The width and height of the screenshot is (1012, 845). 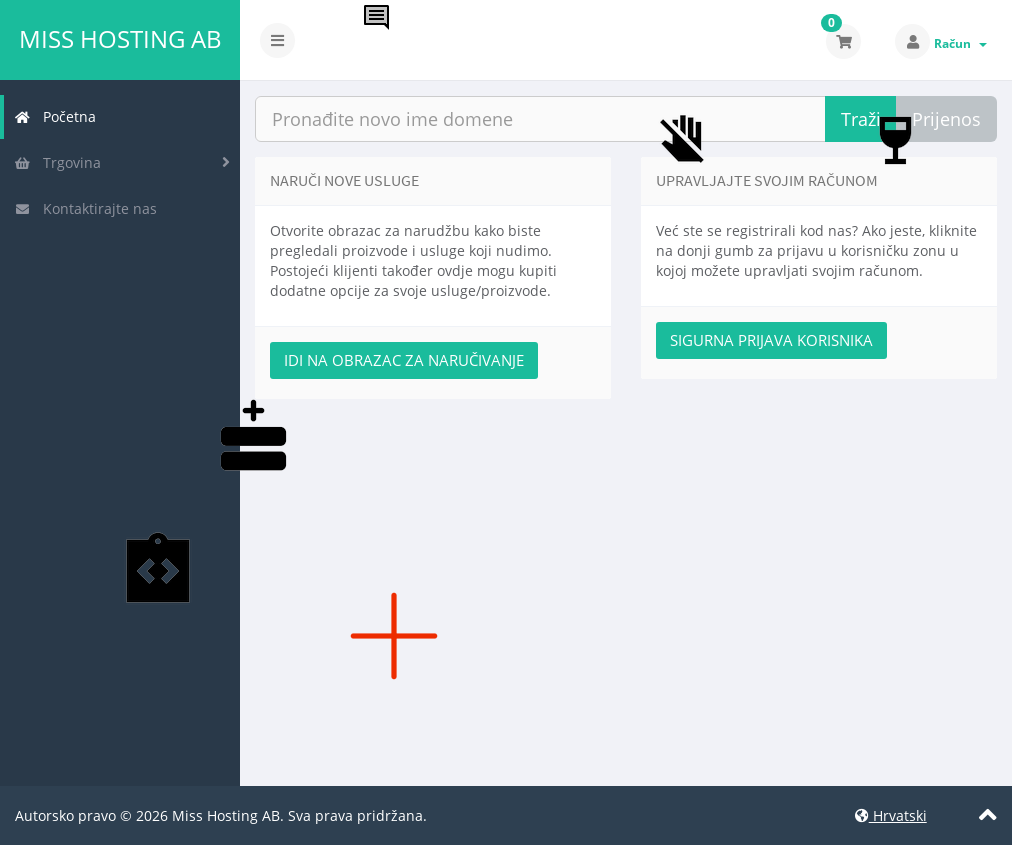 I want to click on do not touch - indicates touchscreen disabled, so click(x=683, y=139).